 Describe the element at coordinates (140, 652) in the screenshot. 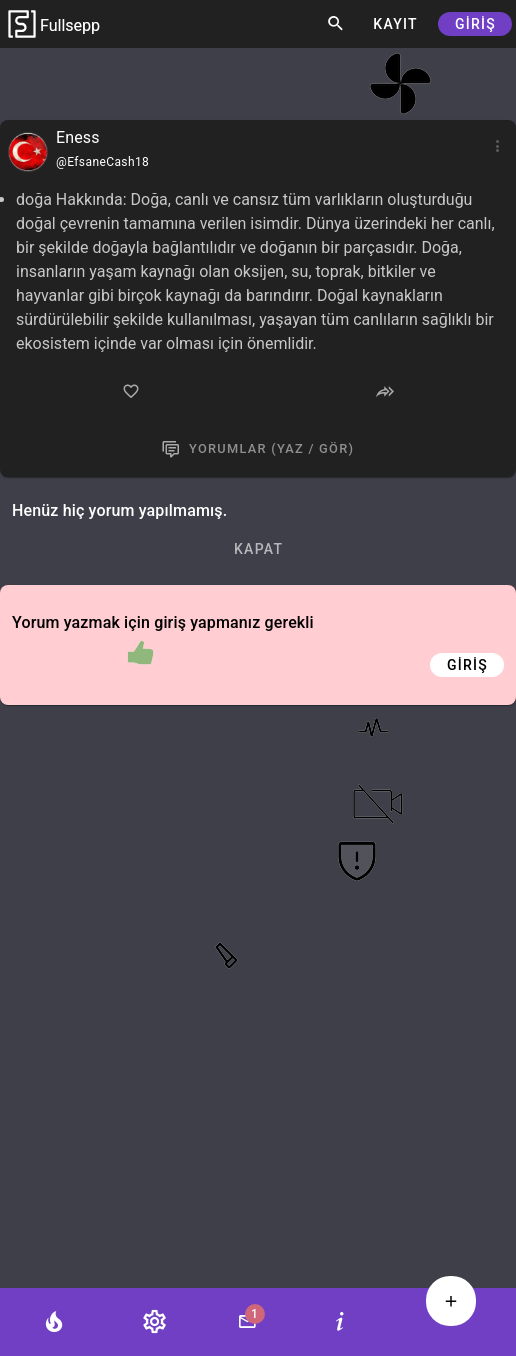

I see `like or upvote content` at that location.